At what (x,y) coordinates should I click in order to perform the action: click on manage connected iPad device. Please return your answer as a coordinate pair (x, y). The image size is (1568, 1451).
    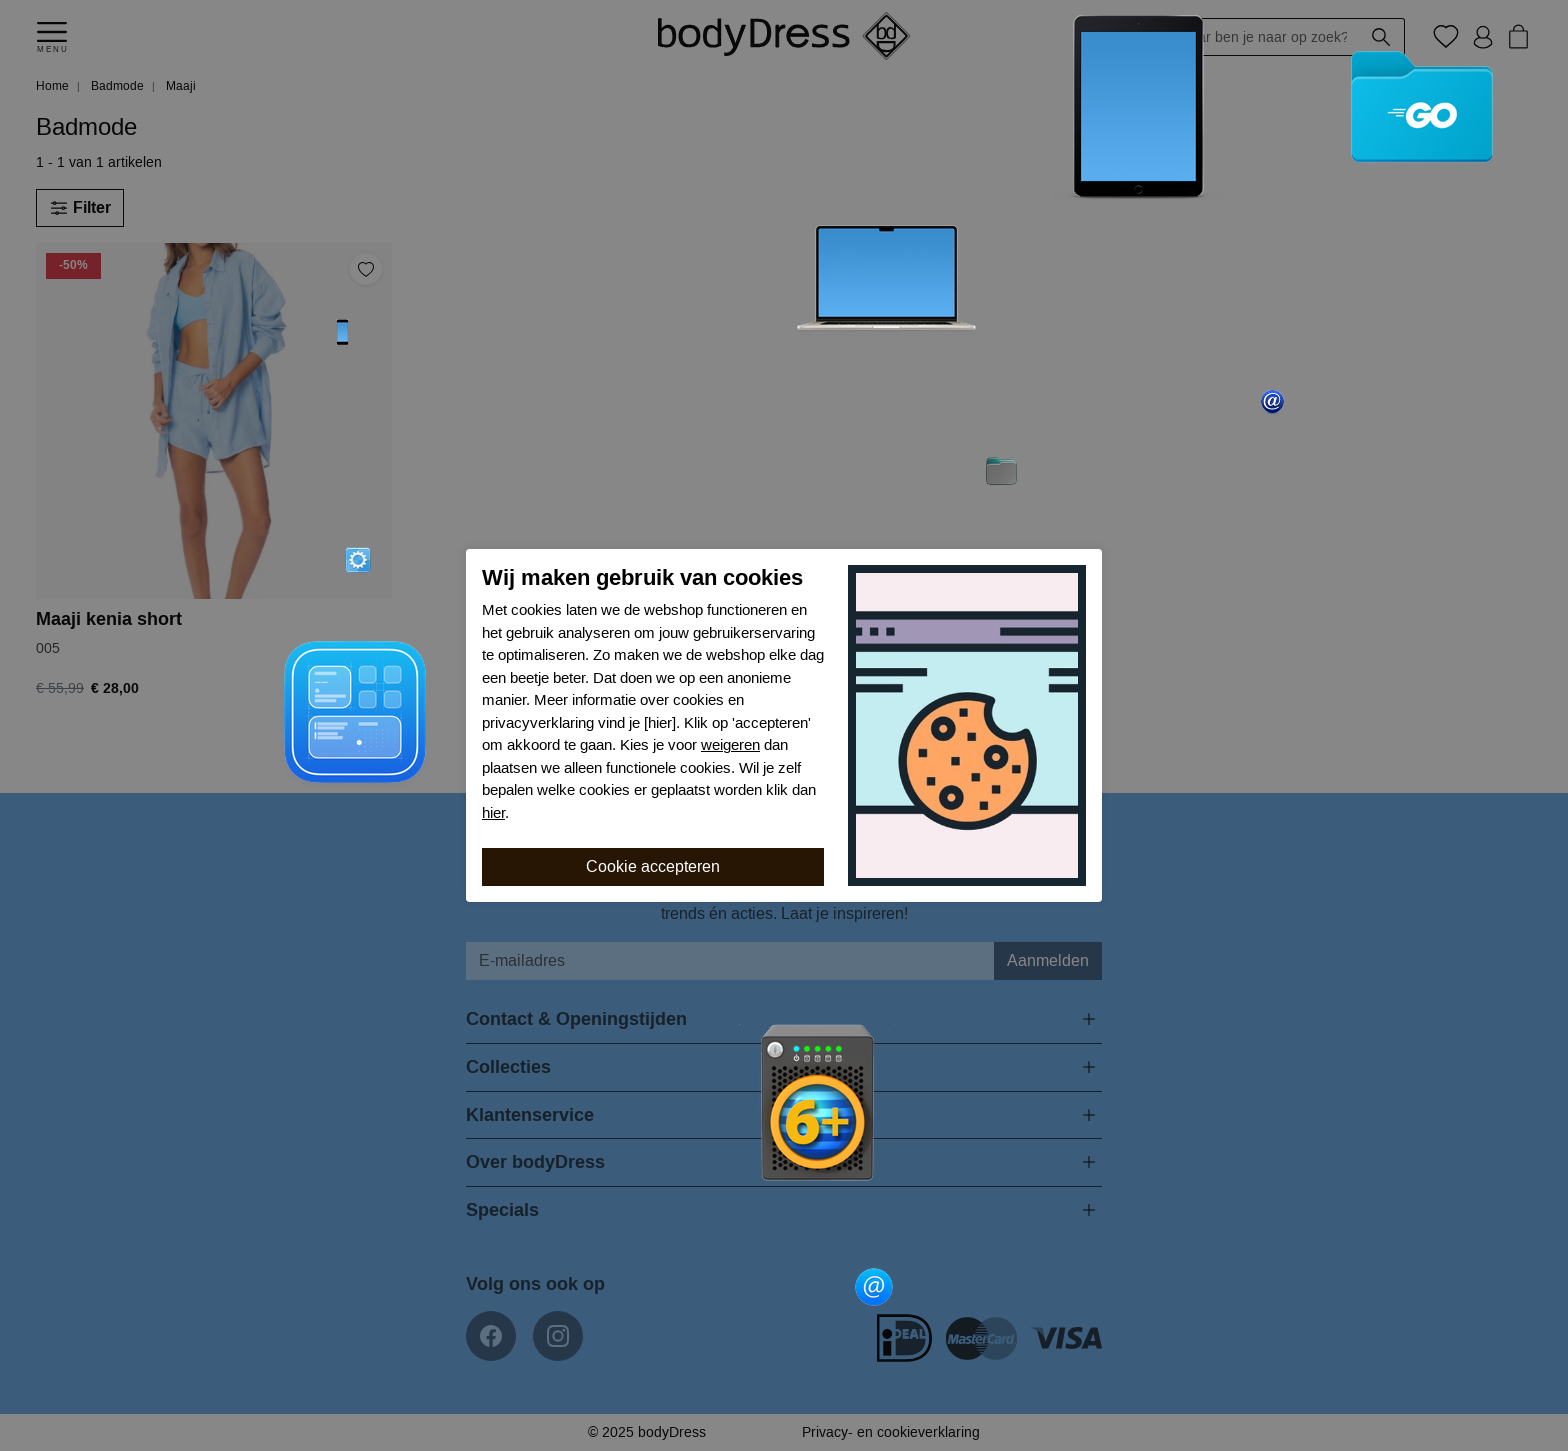
    Looking at the image, I should click on (1138, 105).